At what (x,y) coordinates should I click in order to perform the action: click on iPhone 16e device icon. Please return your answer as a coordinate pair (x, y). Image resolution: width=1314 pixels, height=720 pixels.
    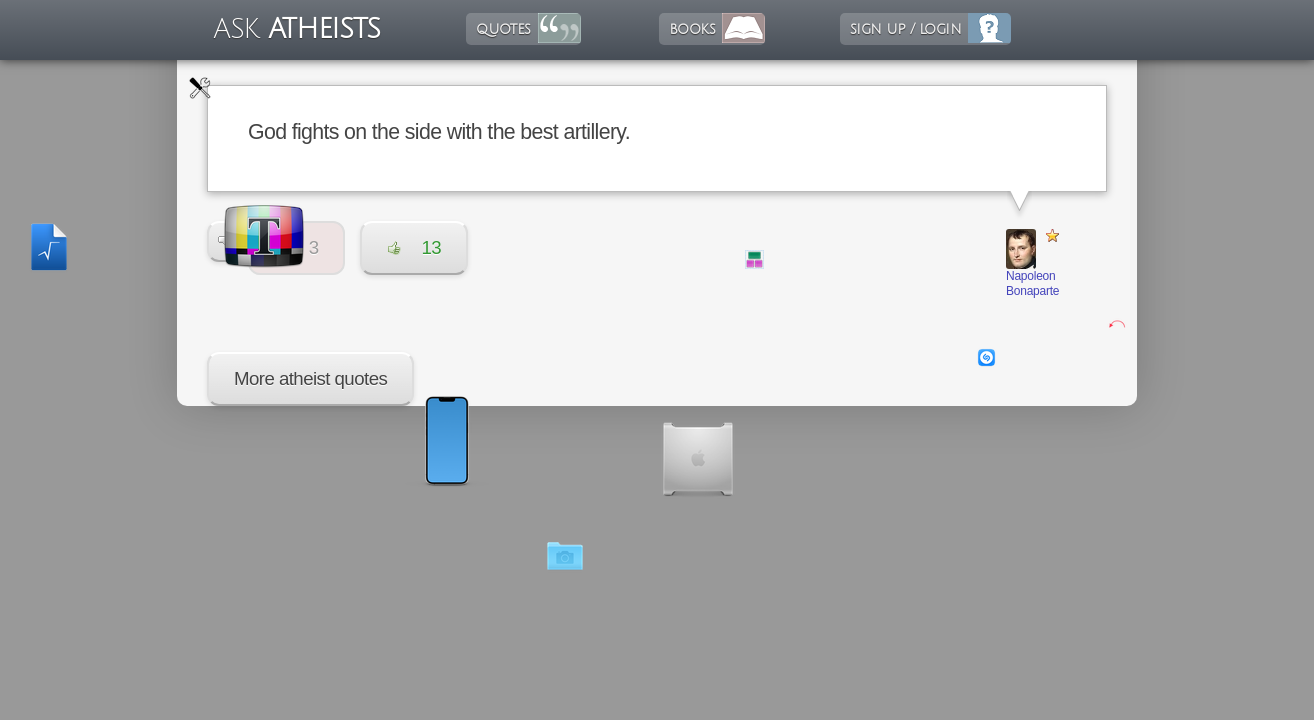
    Looking at the image, I should click on (447, 442).